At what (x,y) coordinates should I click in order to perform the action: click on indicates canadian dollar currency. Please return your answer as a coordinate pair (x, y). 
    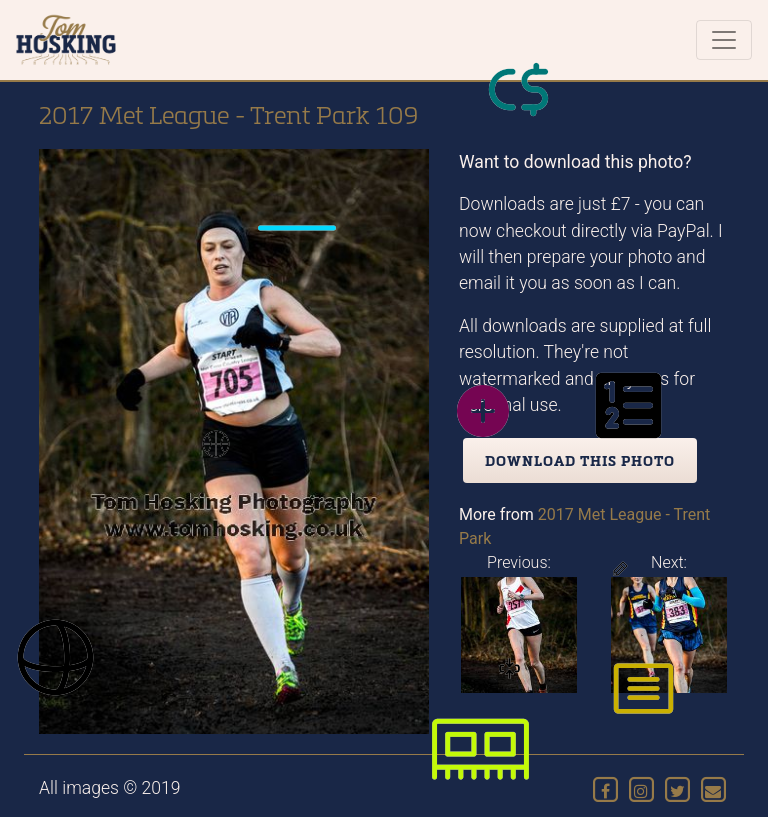
    Looking at the image, I should click on (518, 89).